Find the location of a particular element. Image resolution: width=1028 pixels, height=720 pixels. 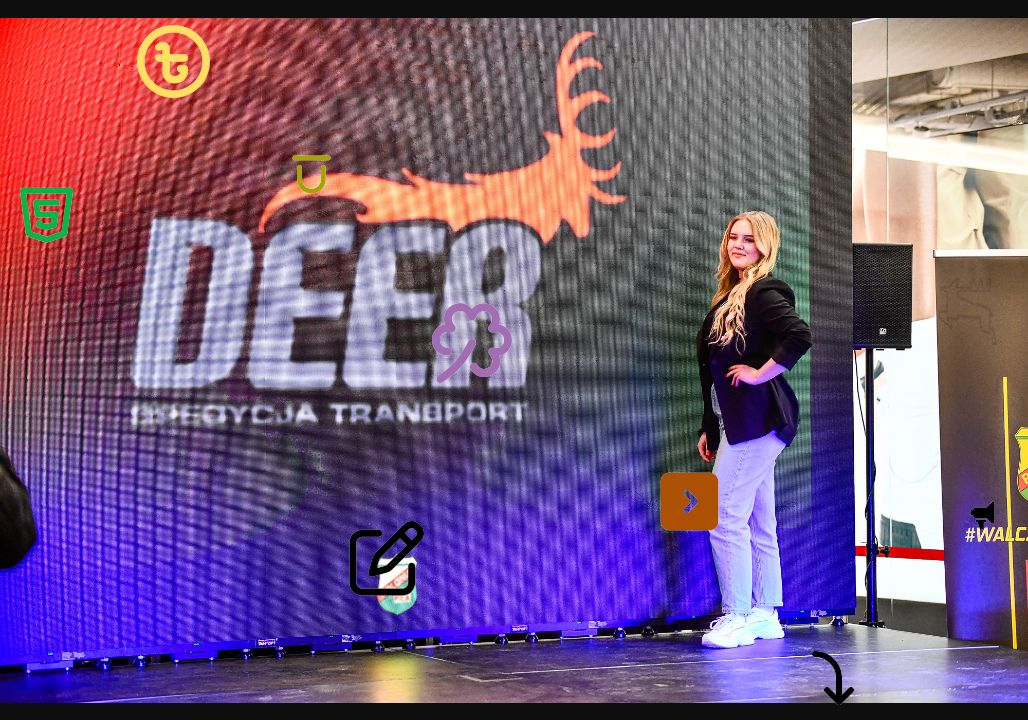

redirect or forward content downward is located at coordinates (833, 678).